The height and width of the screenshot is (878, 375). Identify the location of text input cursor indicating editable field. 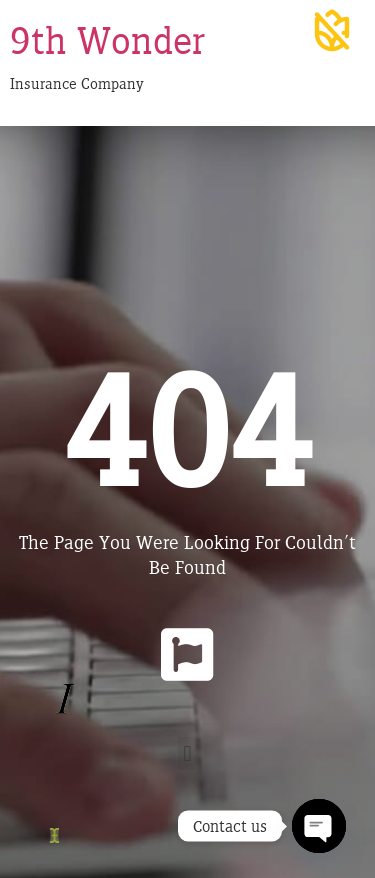
(54, 835).